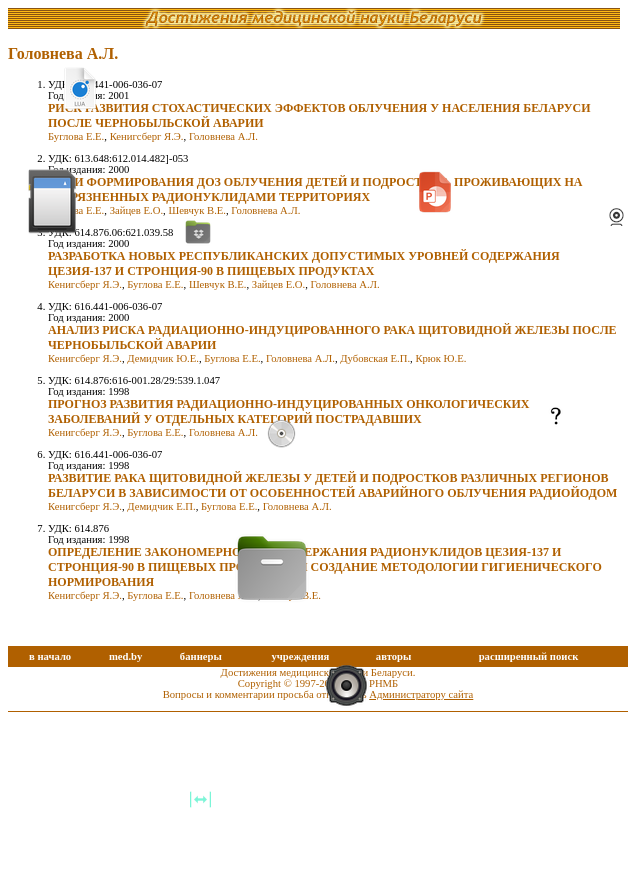 The height and width of the screenshot is (885, 628). I want to click on microsoft powerpoint file, so click(435, 192).